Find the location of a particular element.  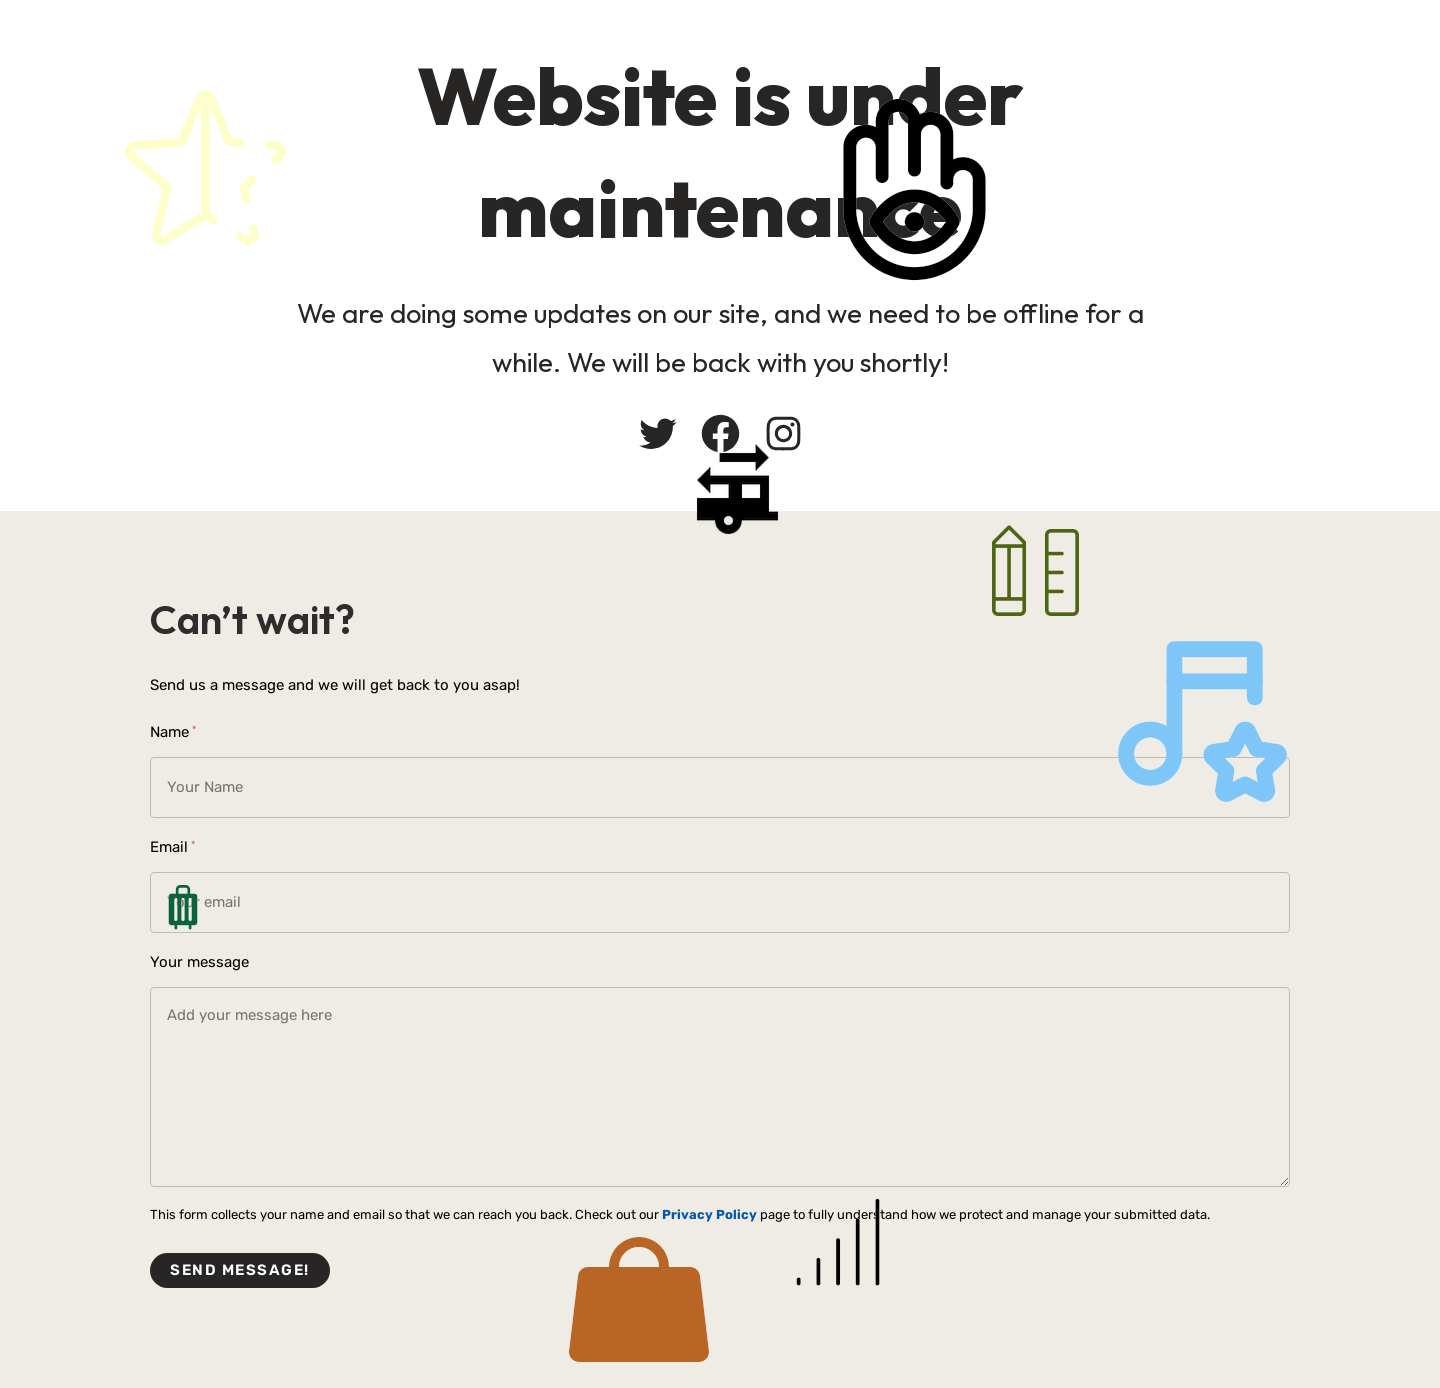

partial rating indicator is located at coordinates (205, 170).